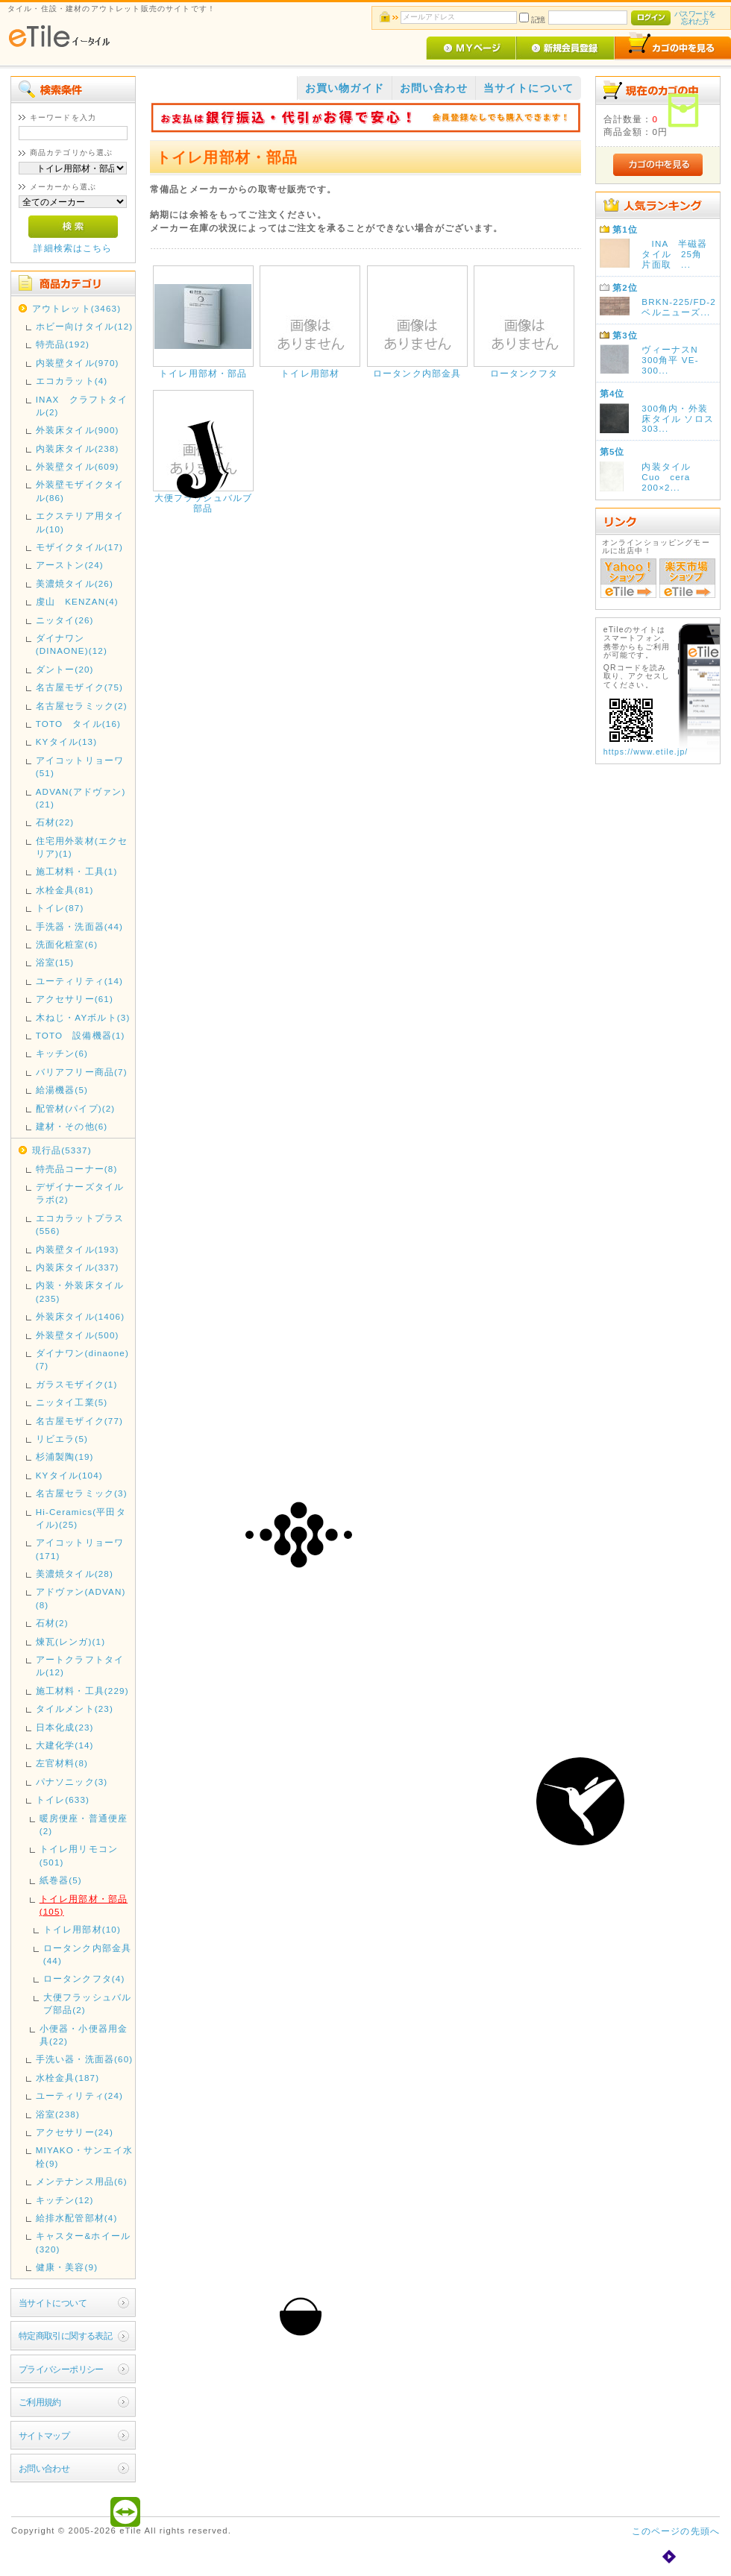 This screenshot has width=731, height=2576. What do you see at coordinates (203, 459) in the screenshot?
I see `jameson irish whiskey brand logo` at bounding box center [203, 459].